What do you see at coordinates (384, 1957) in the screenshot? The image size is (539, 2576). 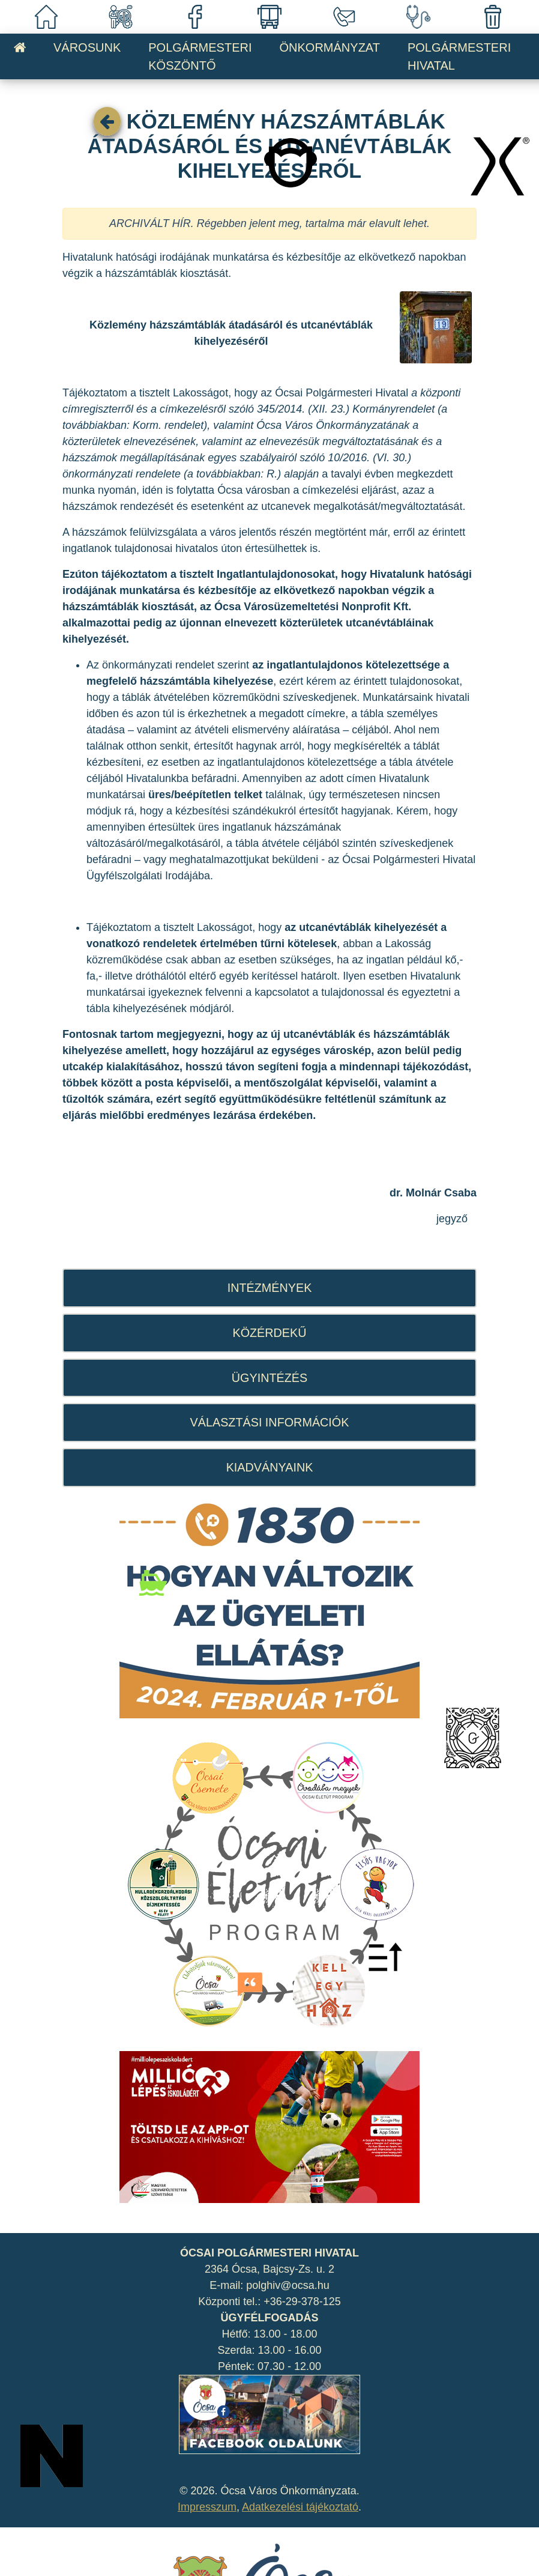 I see `sort items in ascending order` at bounding box center [384, 1957].